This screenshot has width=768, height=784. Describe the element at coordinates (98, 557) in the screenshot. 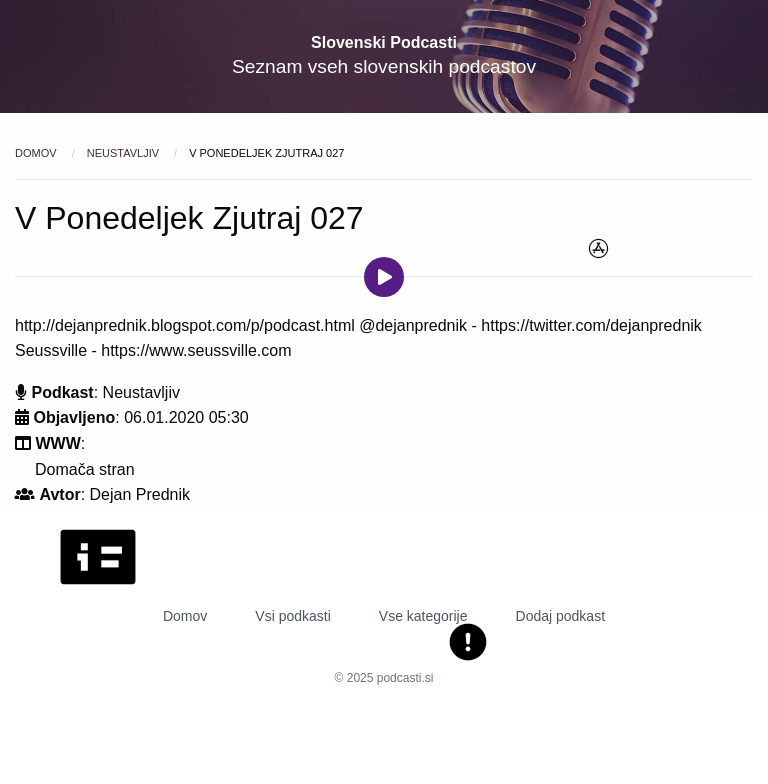

I see `view contact or business card details` at that location.